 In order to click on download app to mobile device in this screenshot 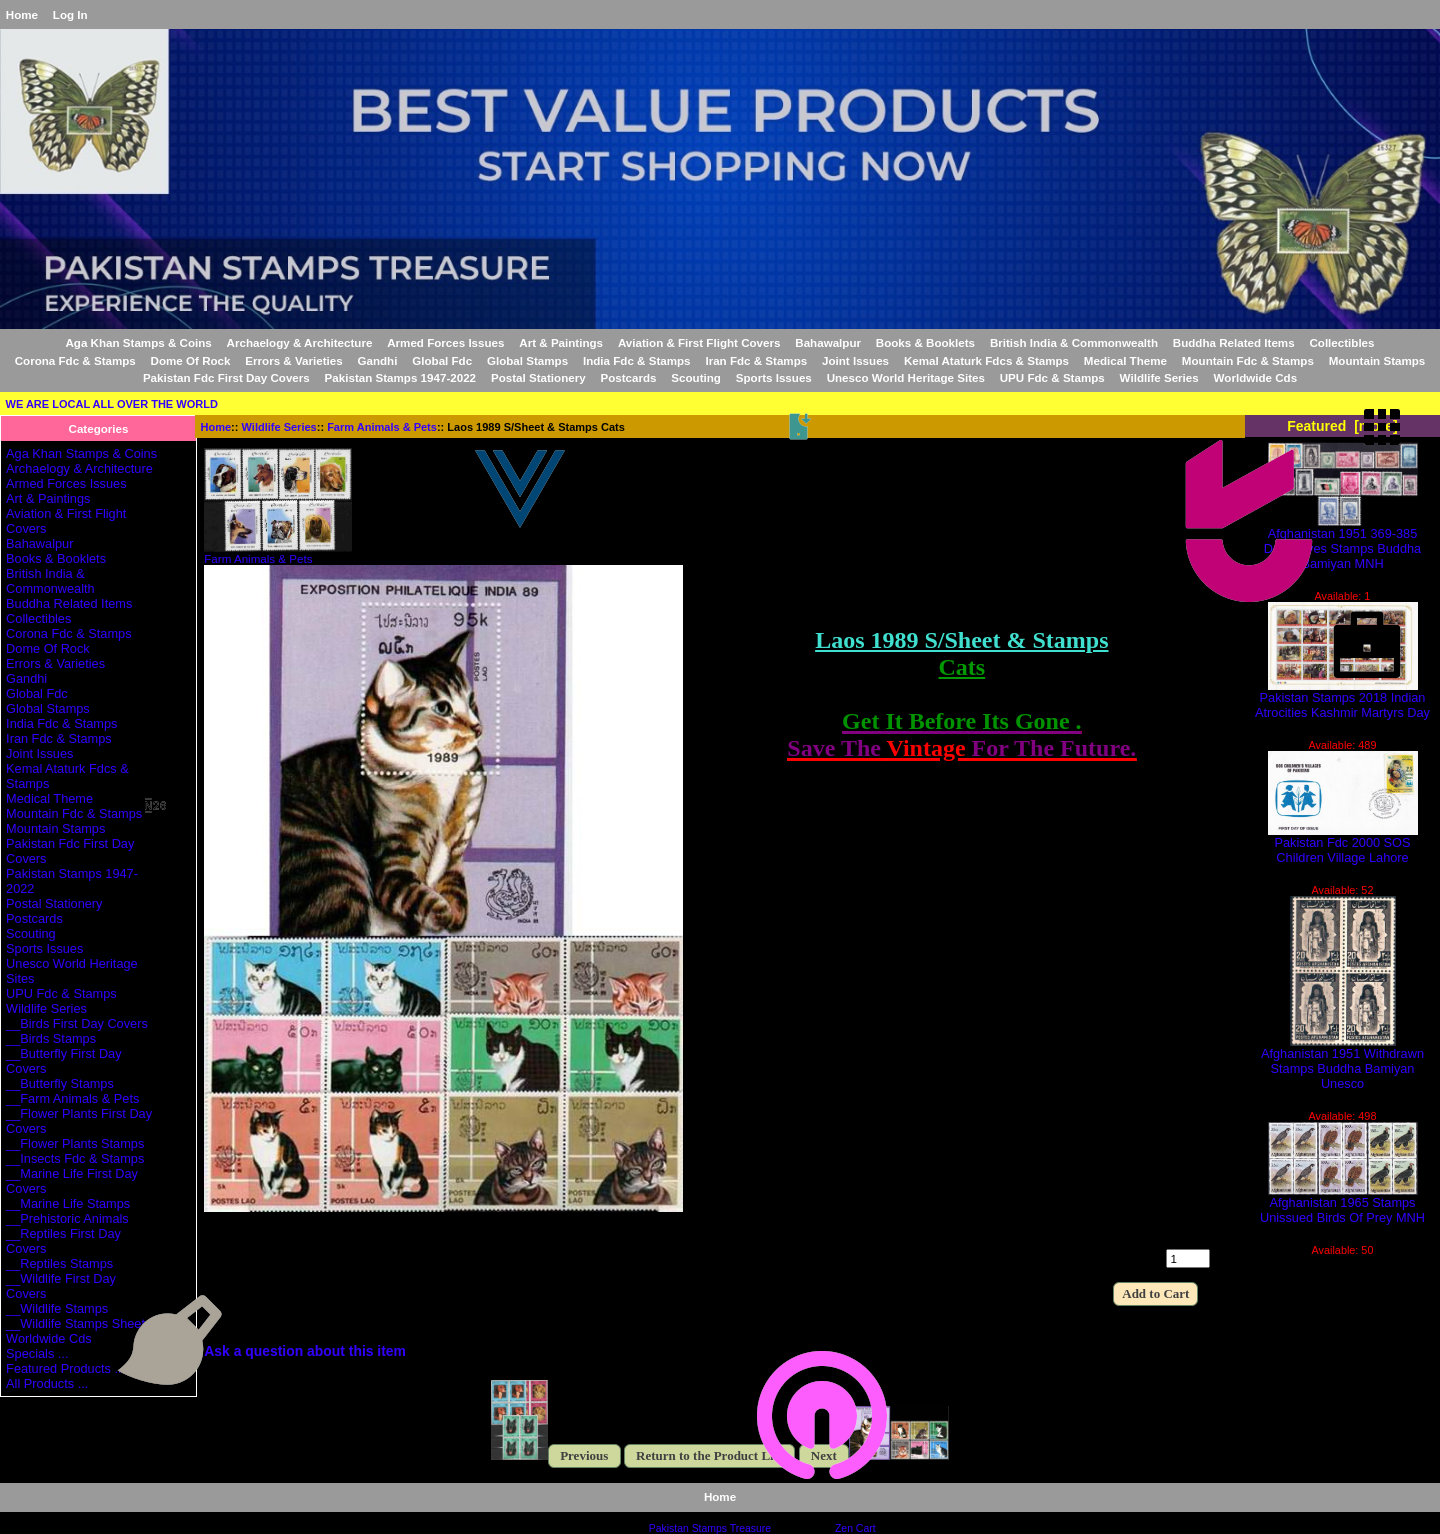, I will do `click(798, 426)`.